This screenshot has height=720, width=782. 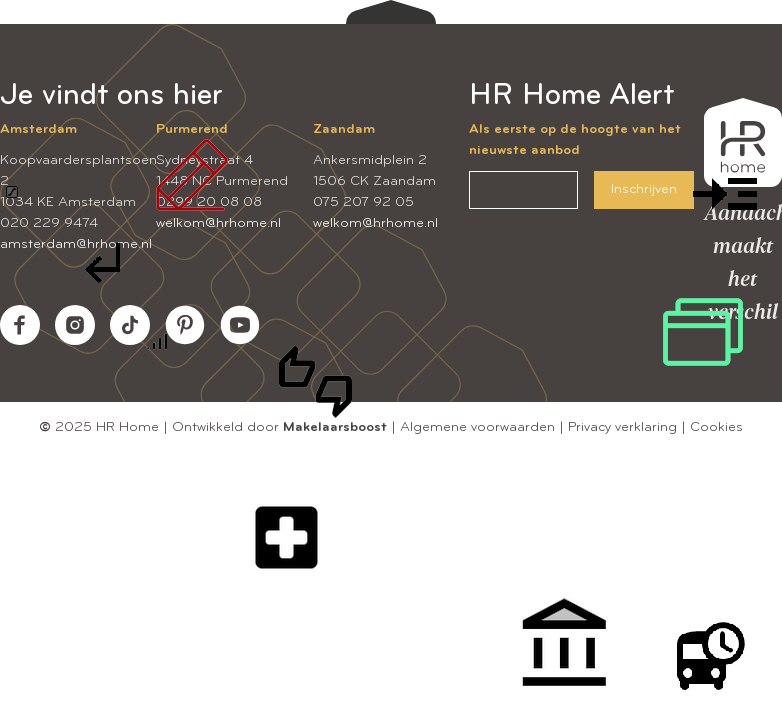 I want to click on access banking or financial services, so click(x=566, y=646).